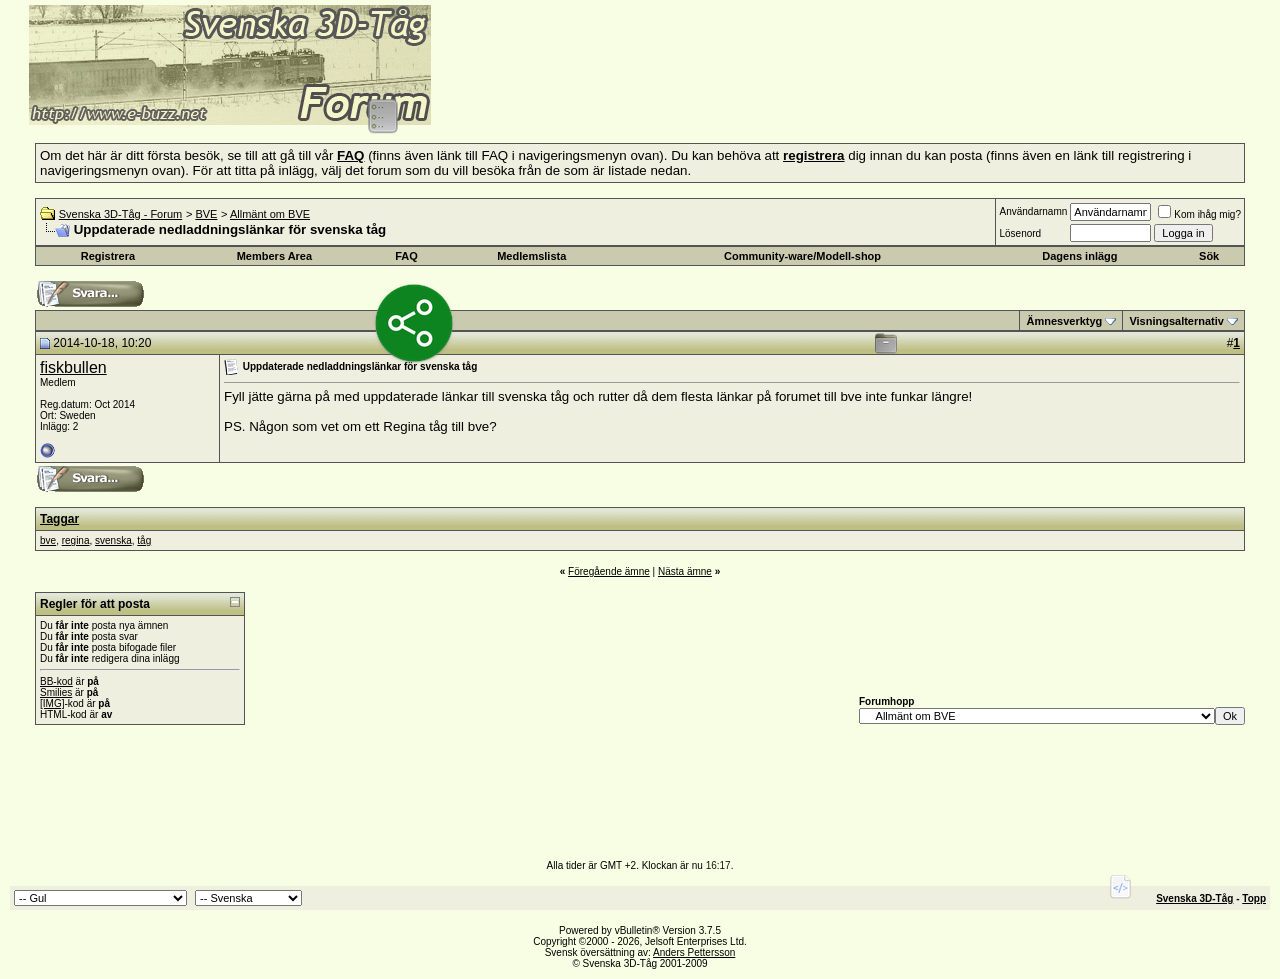  What do you see at coordinates (414, 323) in the screenshot?
I see `access sharing and network preferences` at bounding box center [414, 323].